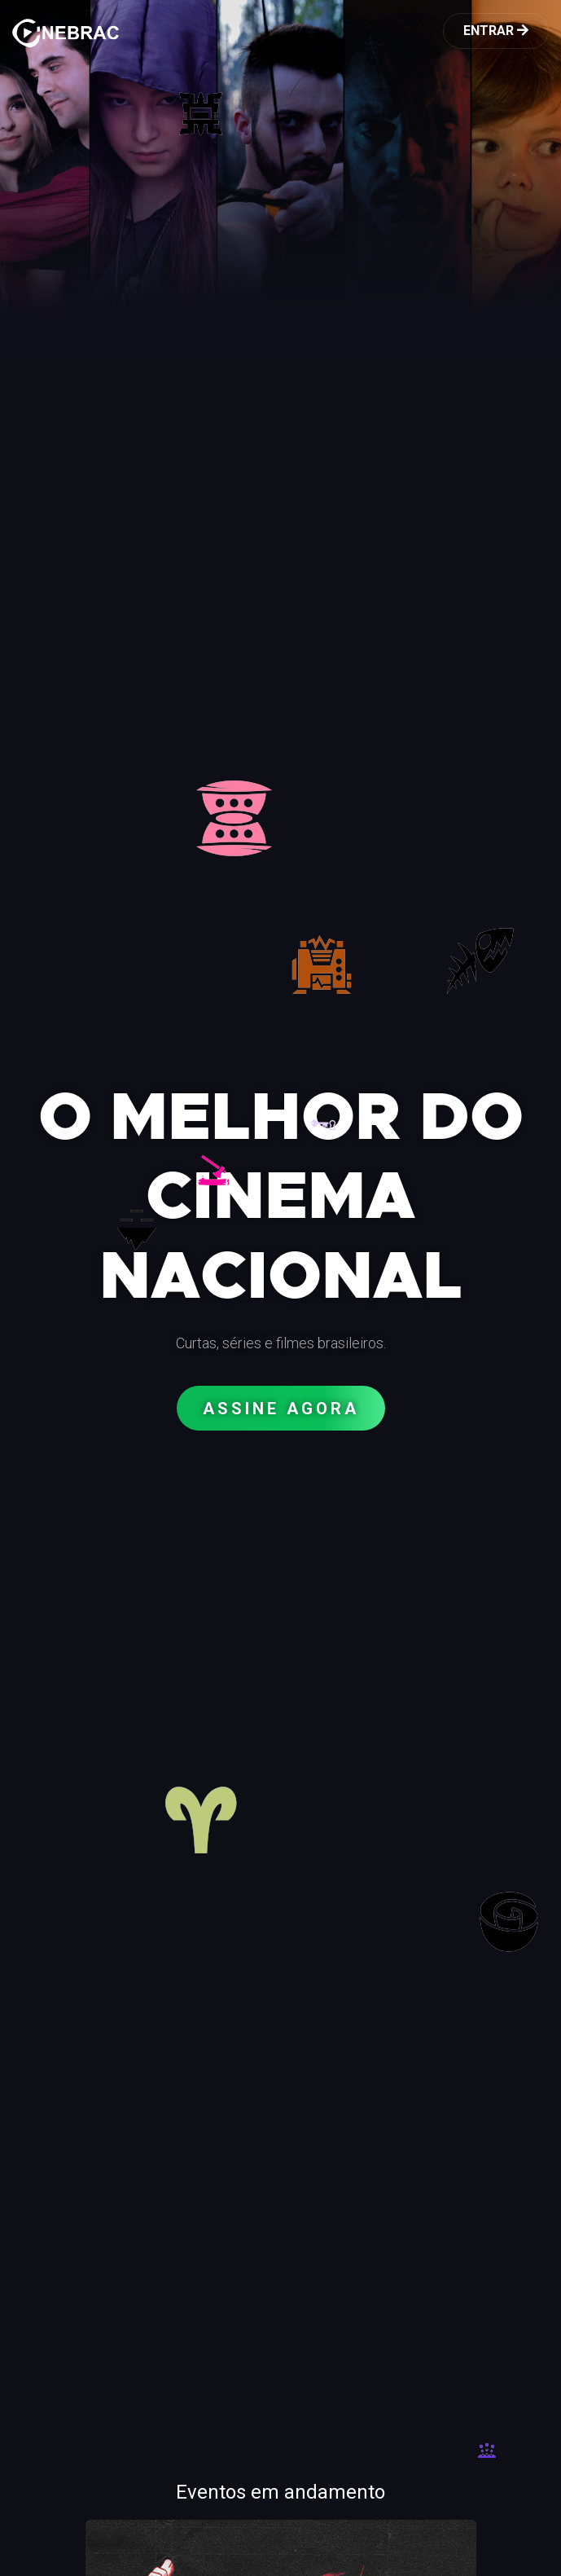 The height and width of the screenshot is (2576, 561). Describe the element at coordinates (508, 1921) in the screenshot. I see `indicates a blooming or growth animation effect` at that location.